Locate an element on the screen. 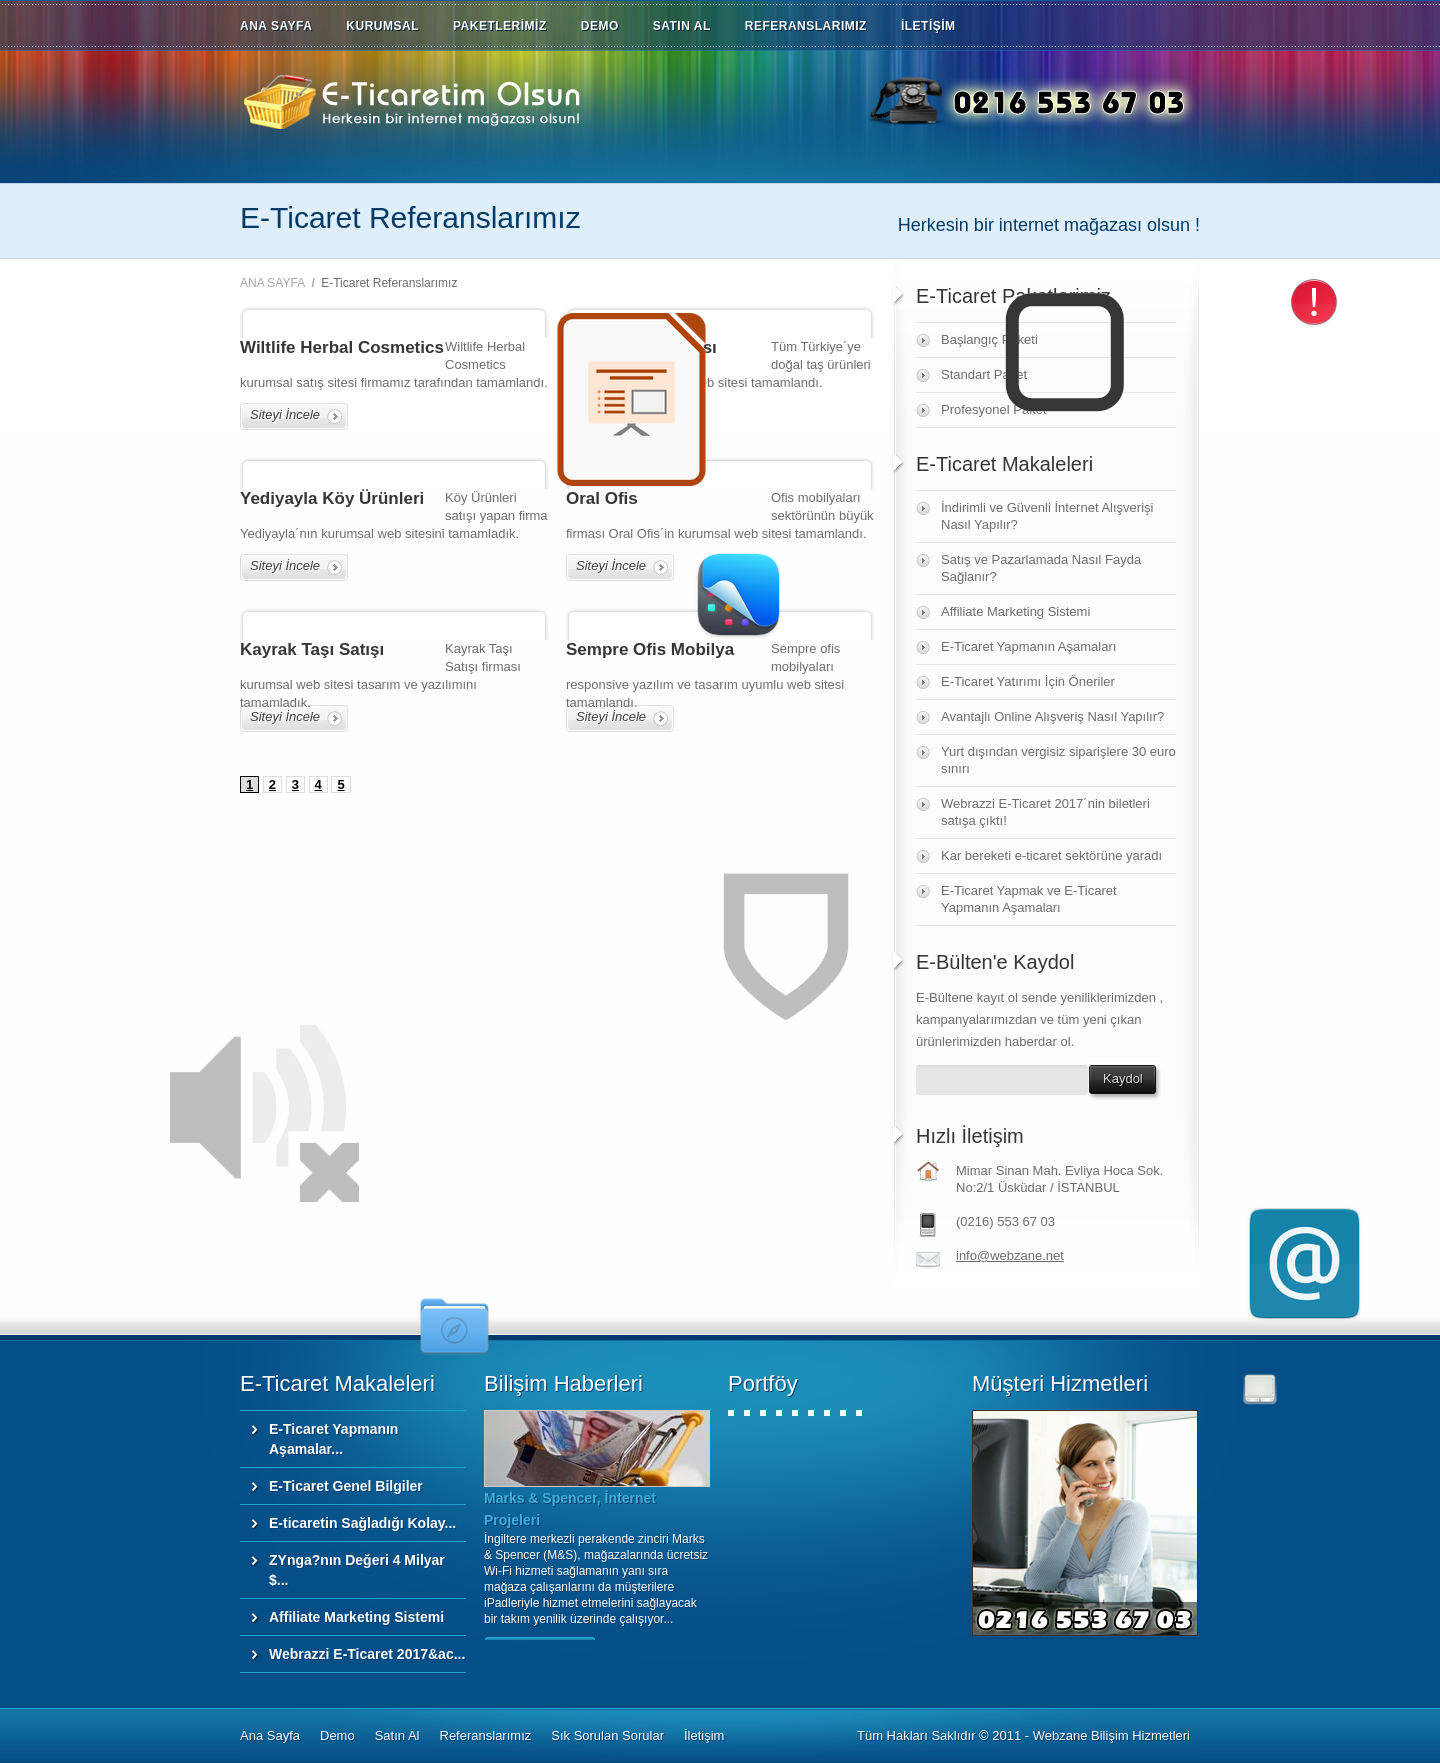 The width and height of the screenshot is (1440, 1763). open web browser bookmarks folder is located at coordinates (454, 1325).